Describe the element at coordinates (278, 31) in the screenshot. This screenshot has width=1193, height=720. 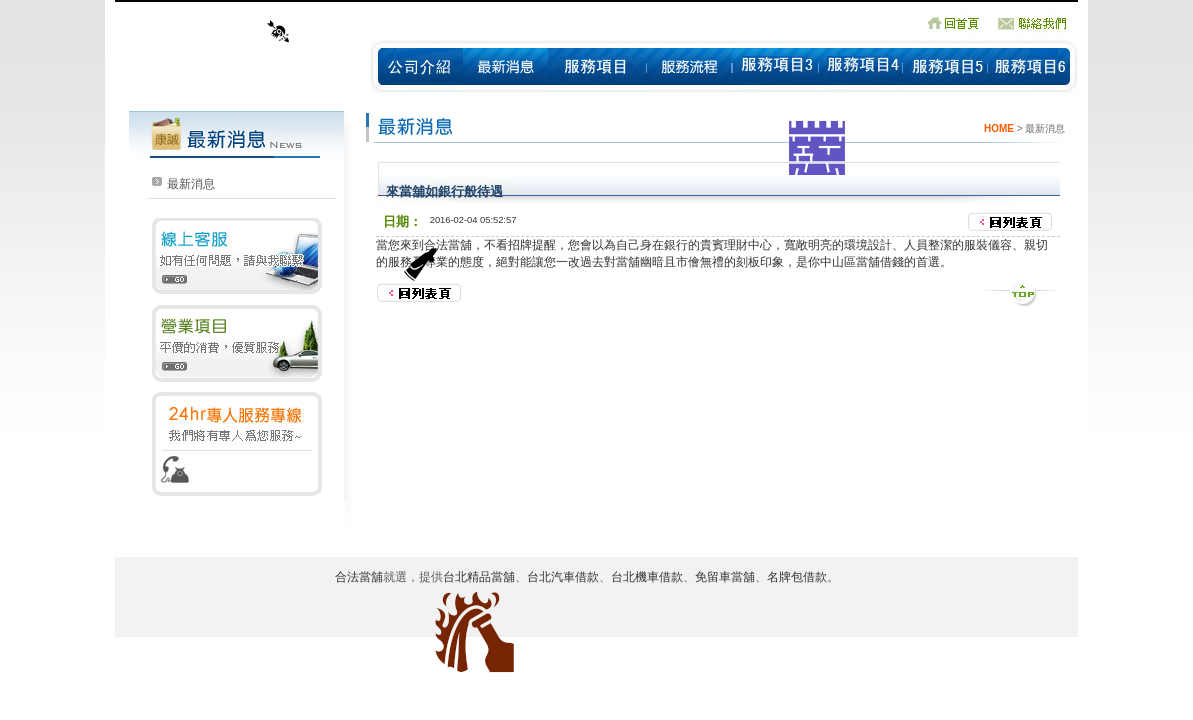
I see `skull pierced by arrow achievement or trophy` at that location.